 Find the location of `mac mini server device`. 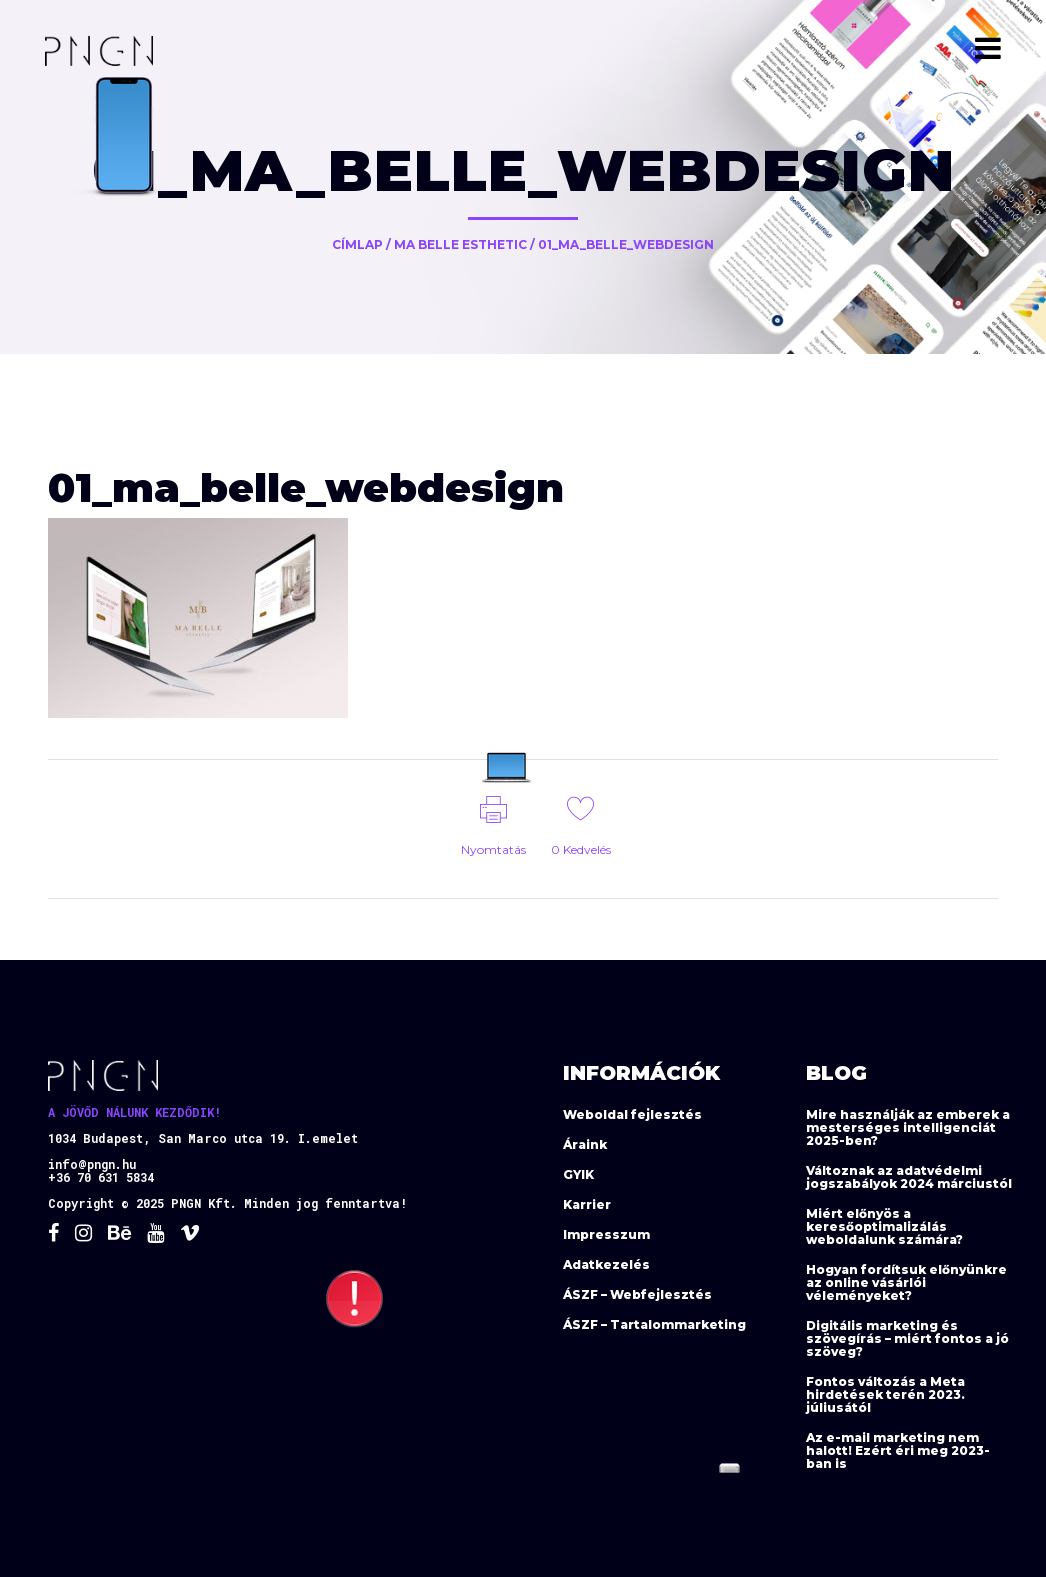

mac mini server device is located at coordinates (729, 1466).